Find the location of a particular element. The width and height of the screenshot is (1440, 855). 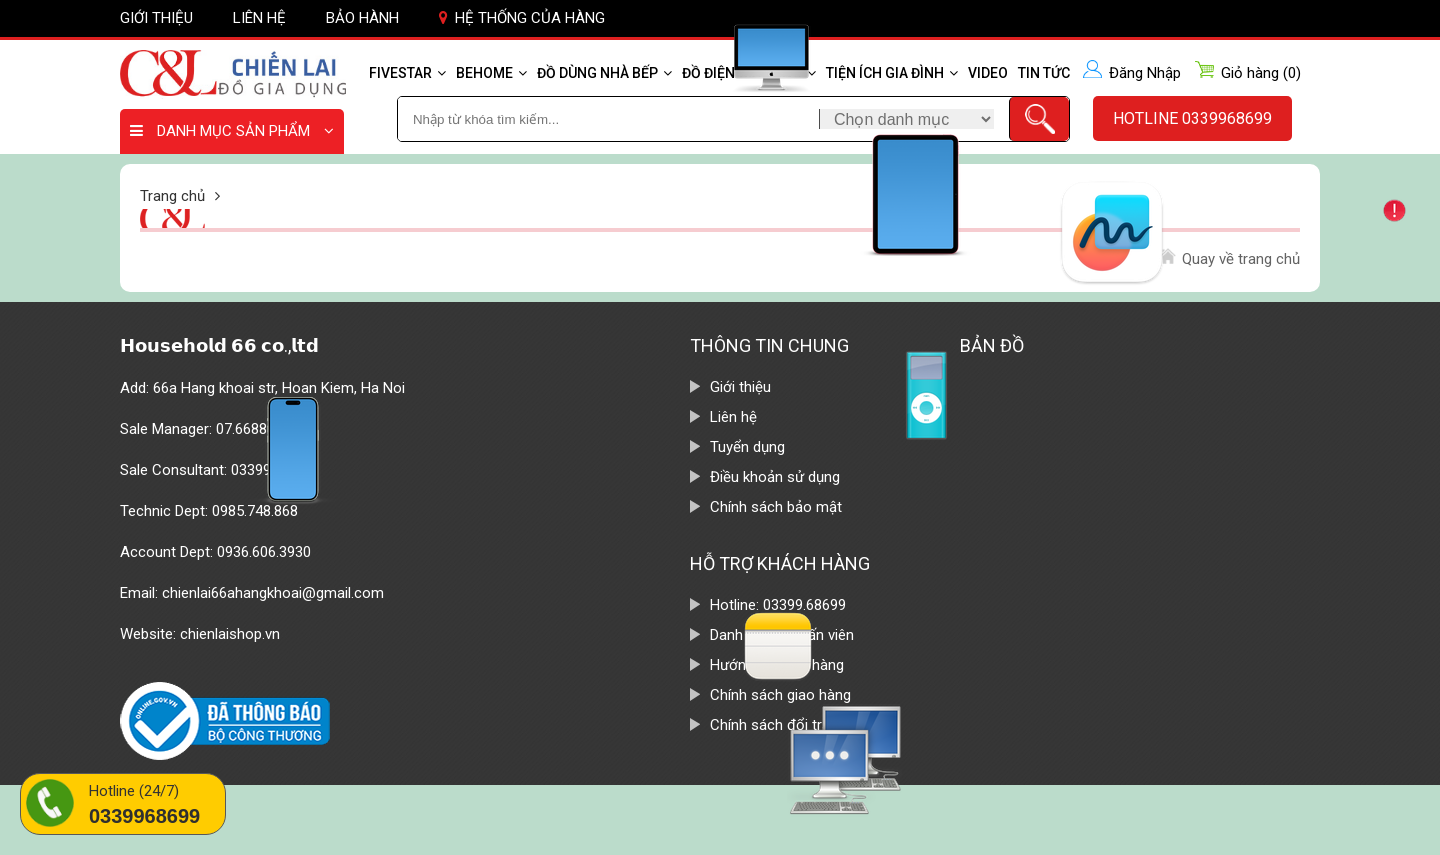

indicates a warning or alert requiring attention is located at coordinates (1394, 210).